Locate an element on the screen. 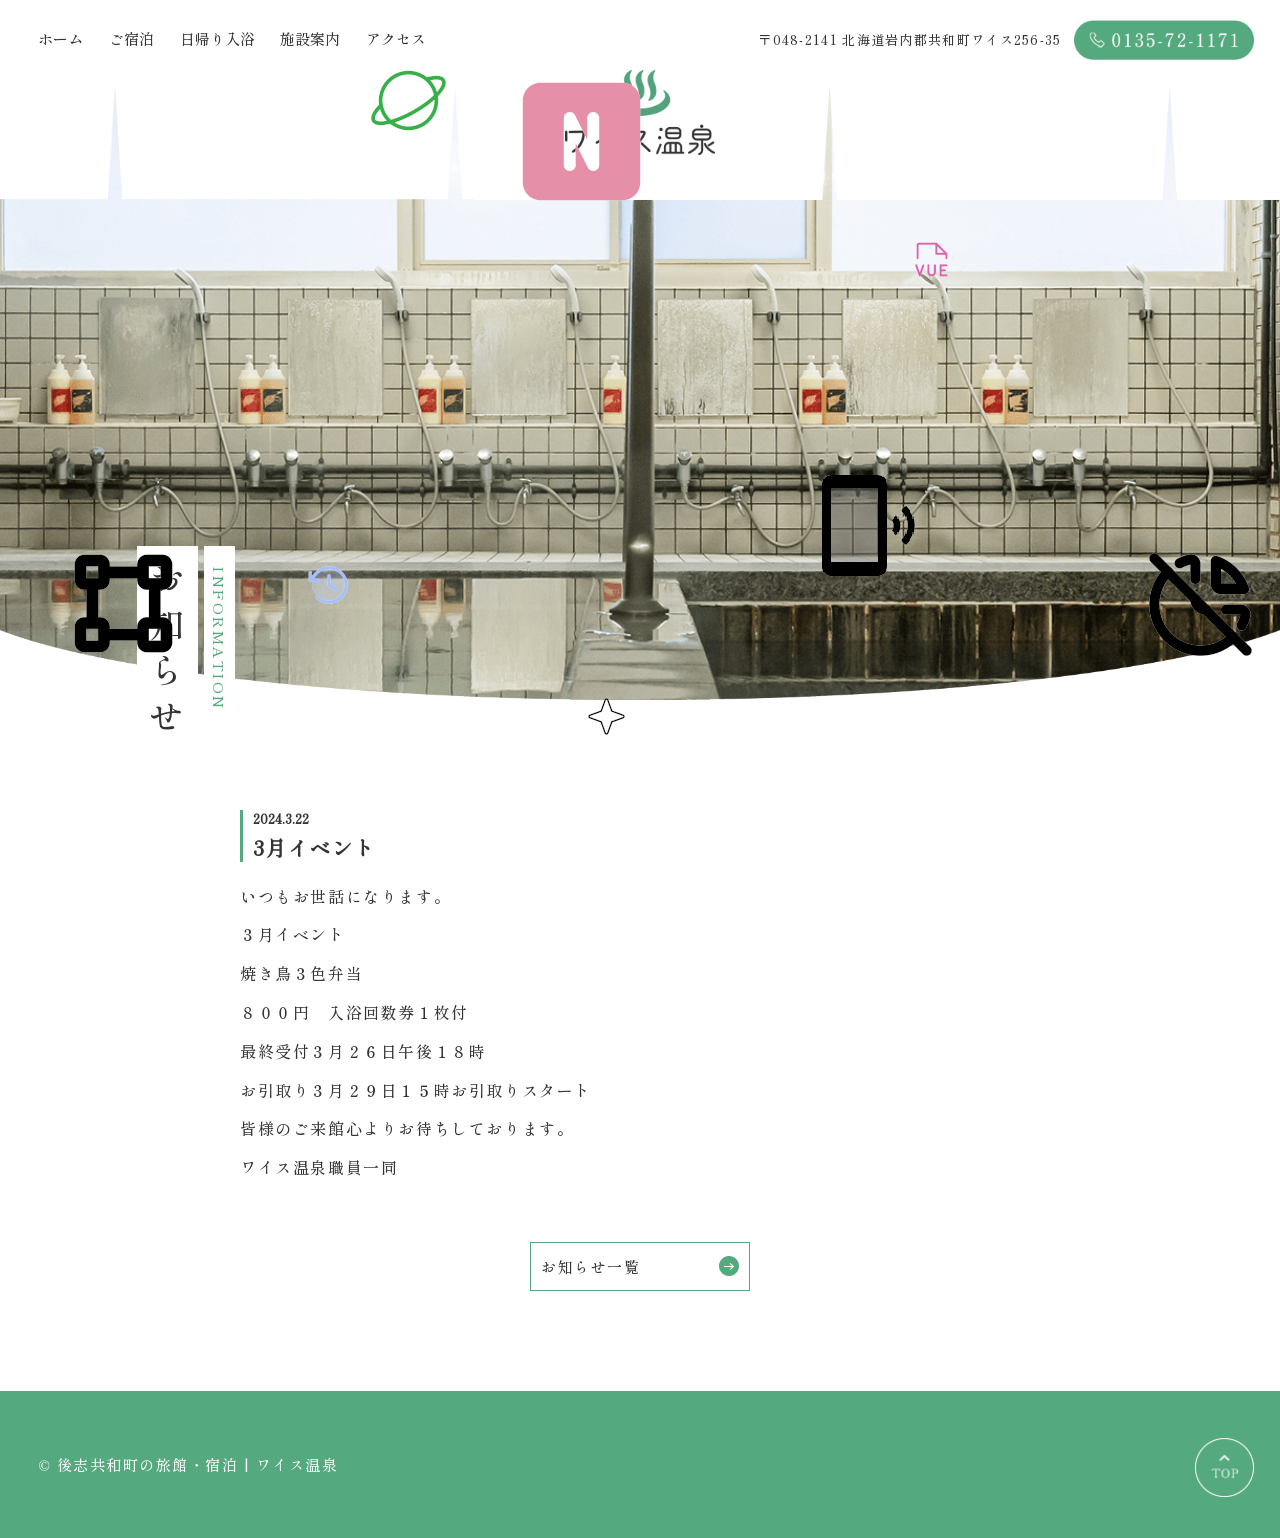  explore global or worldwide content is located at coordinates (408, 100).